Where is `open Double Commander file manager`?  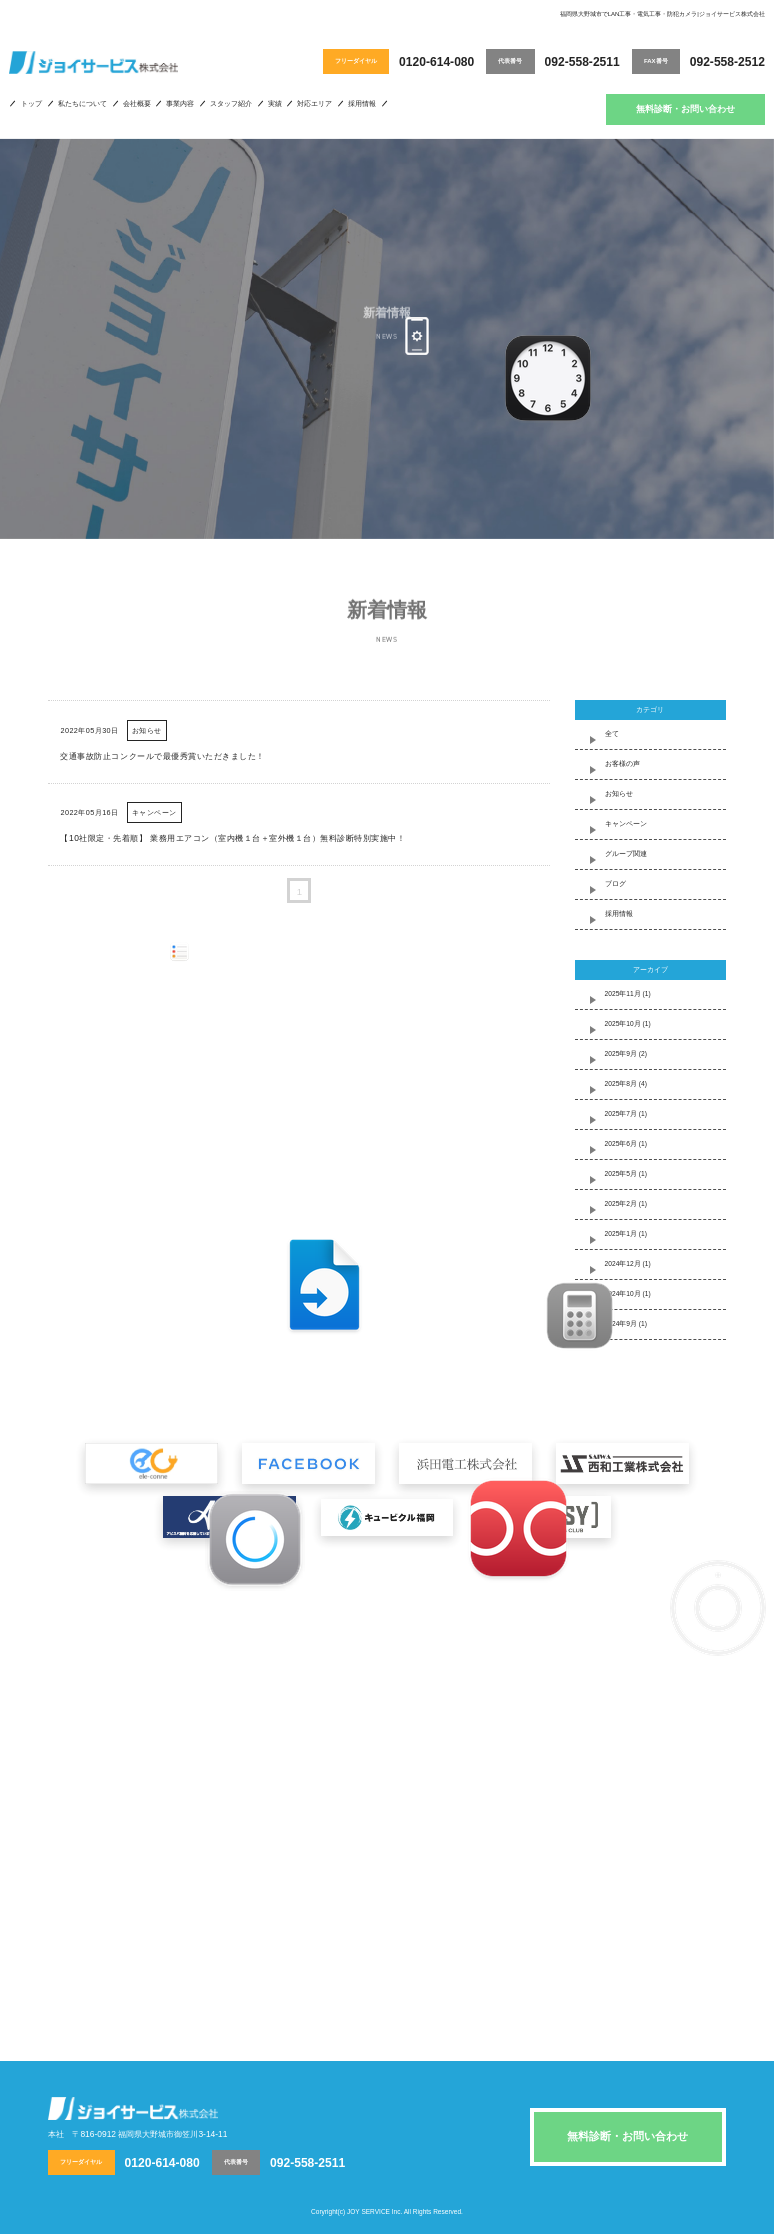
open Double Commander file manager is located at coordinates (518, 1528).